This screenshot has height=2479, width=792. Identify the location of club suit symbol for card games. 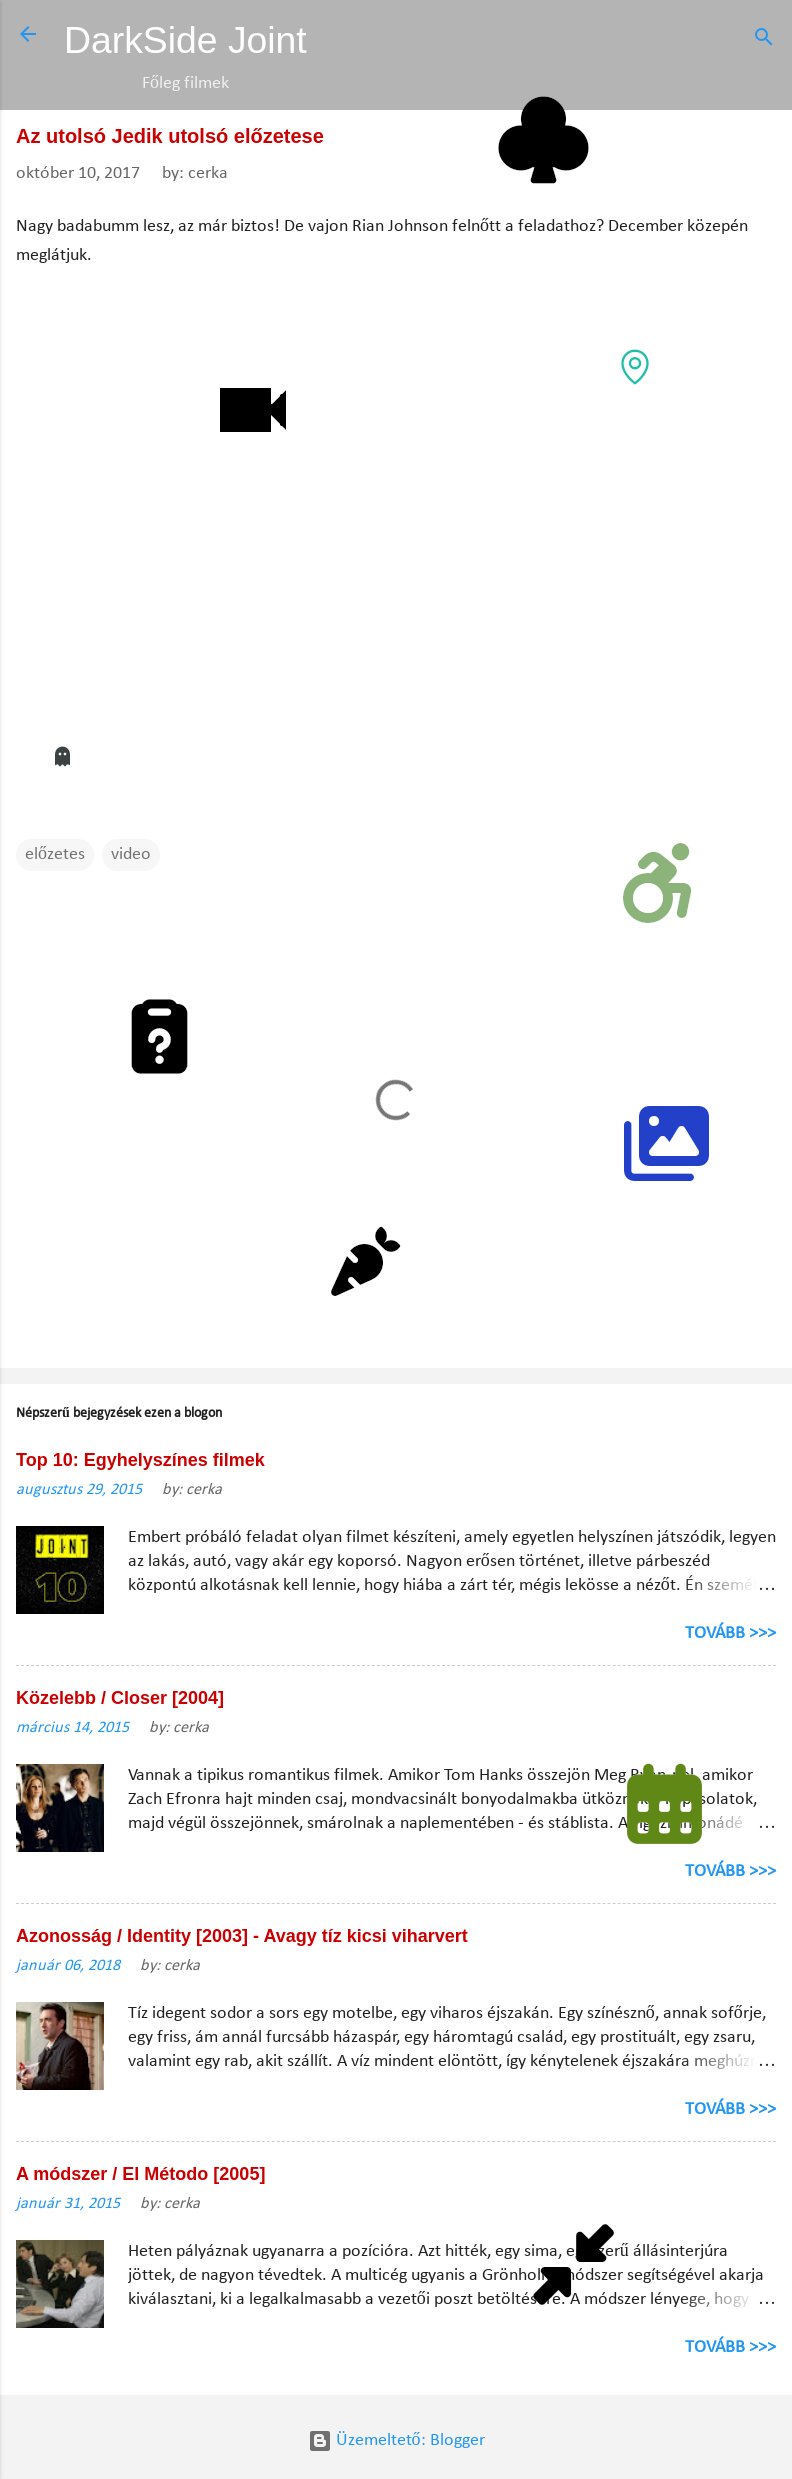
(543, 141).